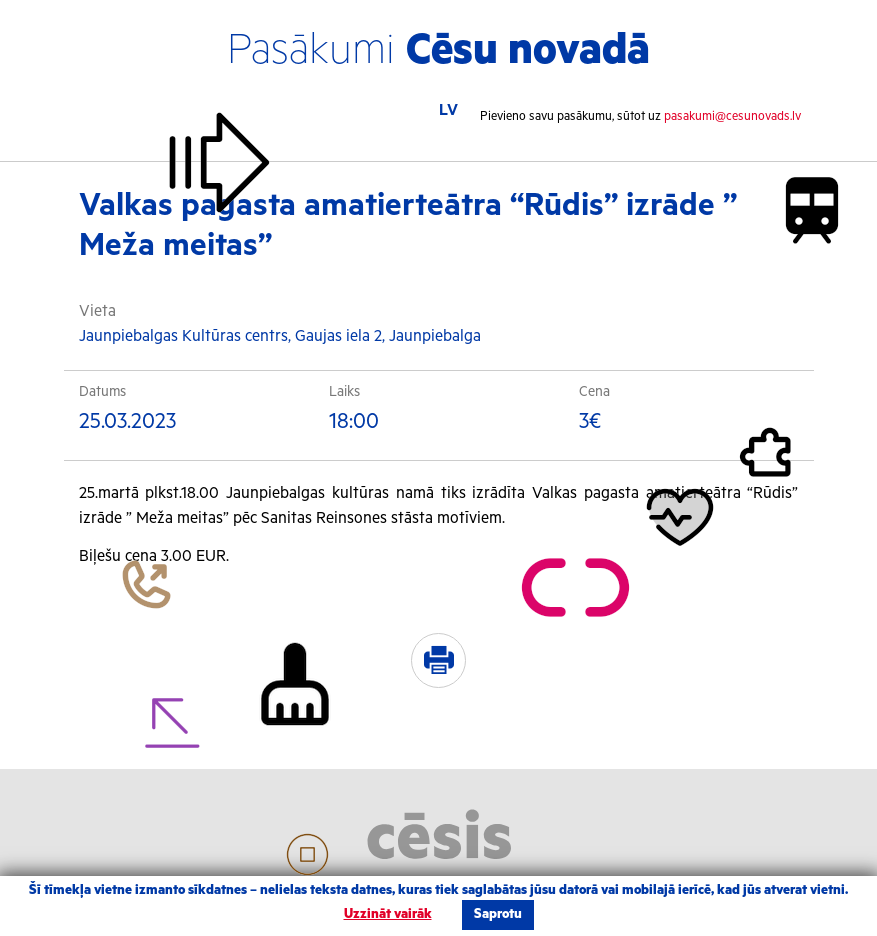  What do you see at coordinates (295, 684) in the screenshot?
I see `access cleaning or housekeeping services` at bounding box center [295, 684].